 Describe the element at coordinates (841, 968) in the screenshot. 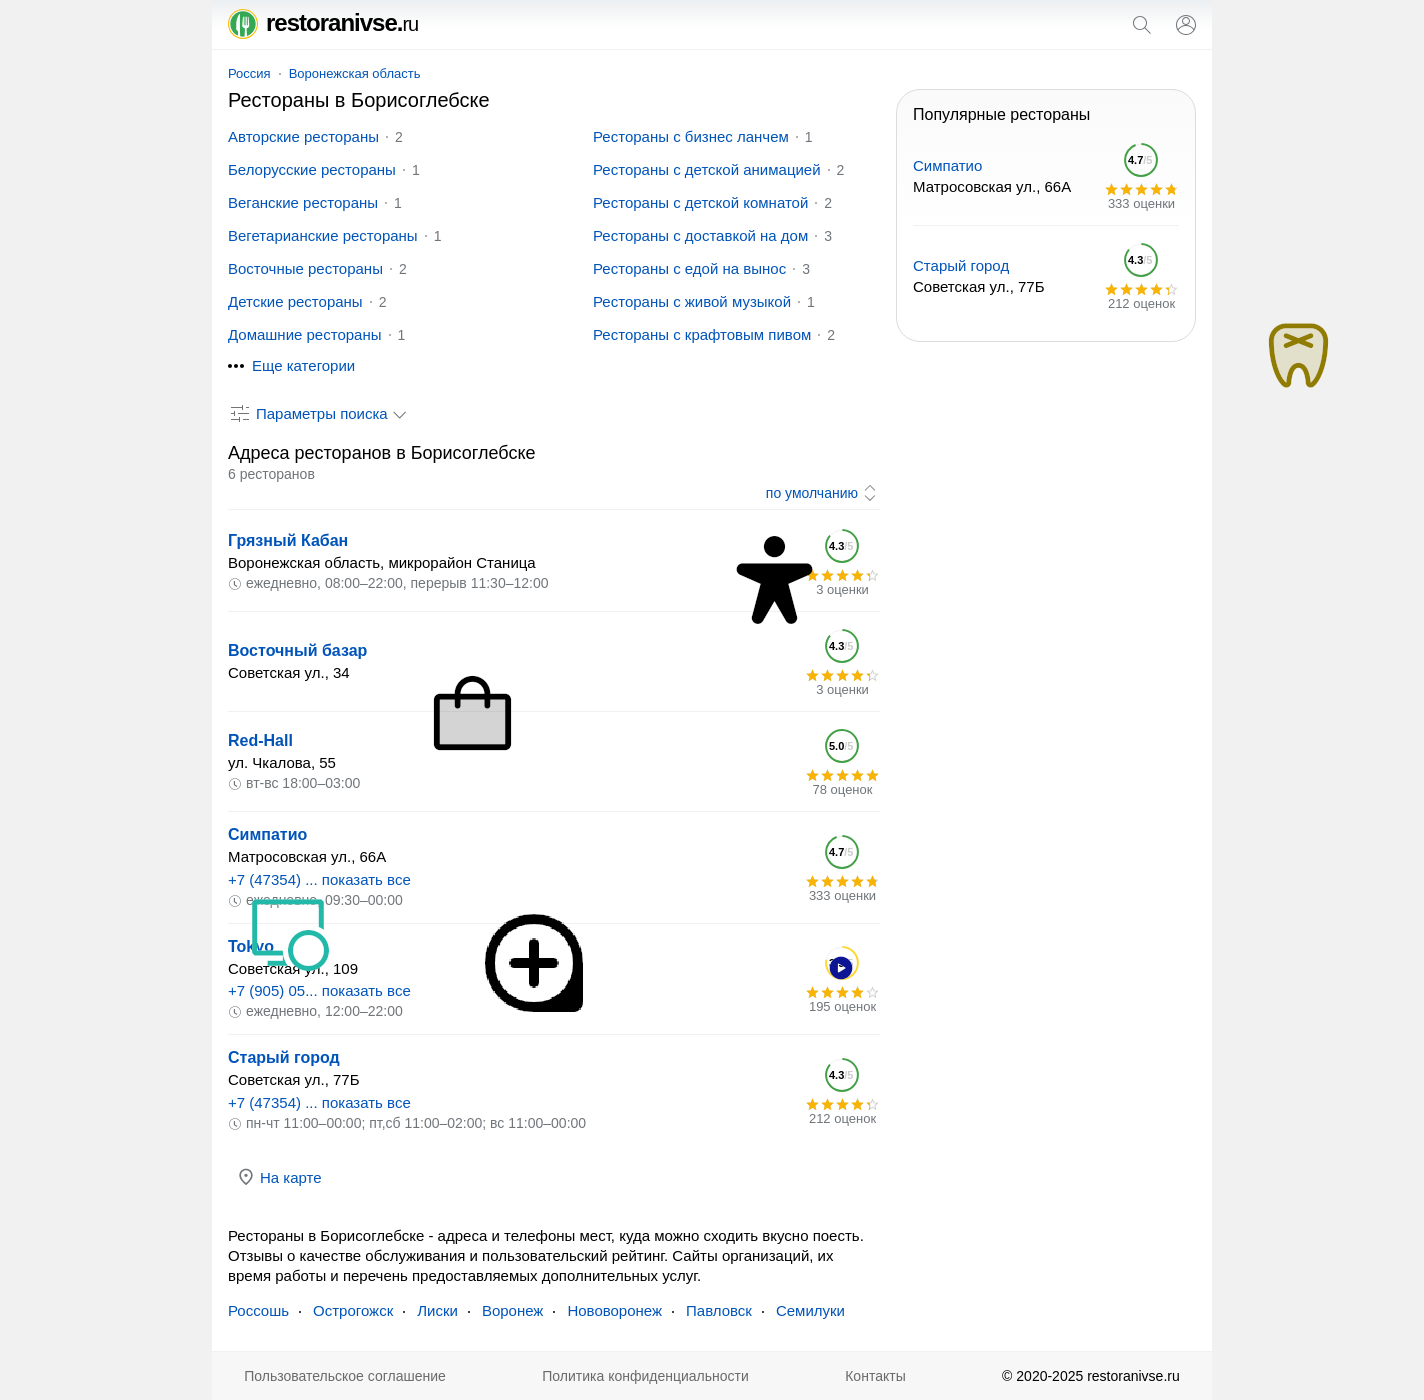

I see `play media or video content` at that location.